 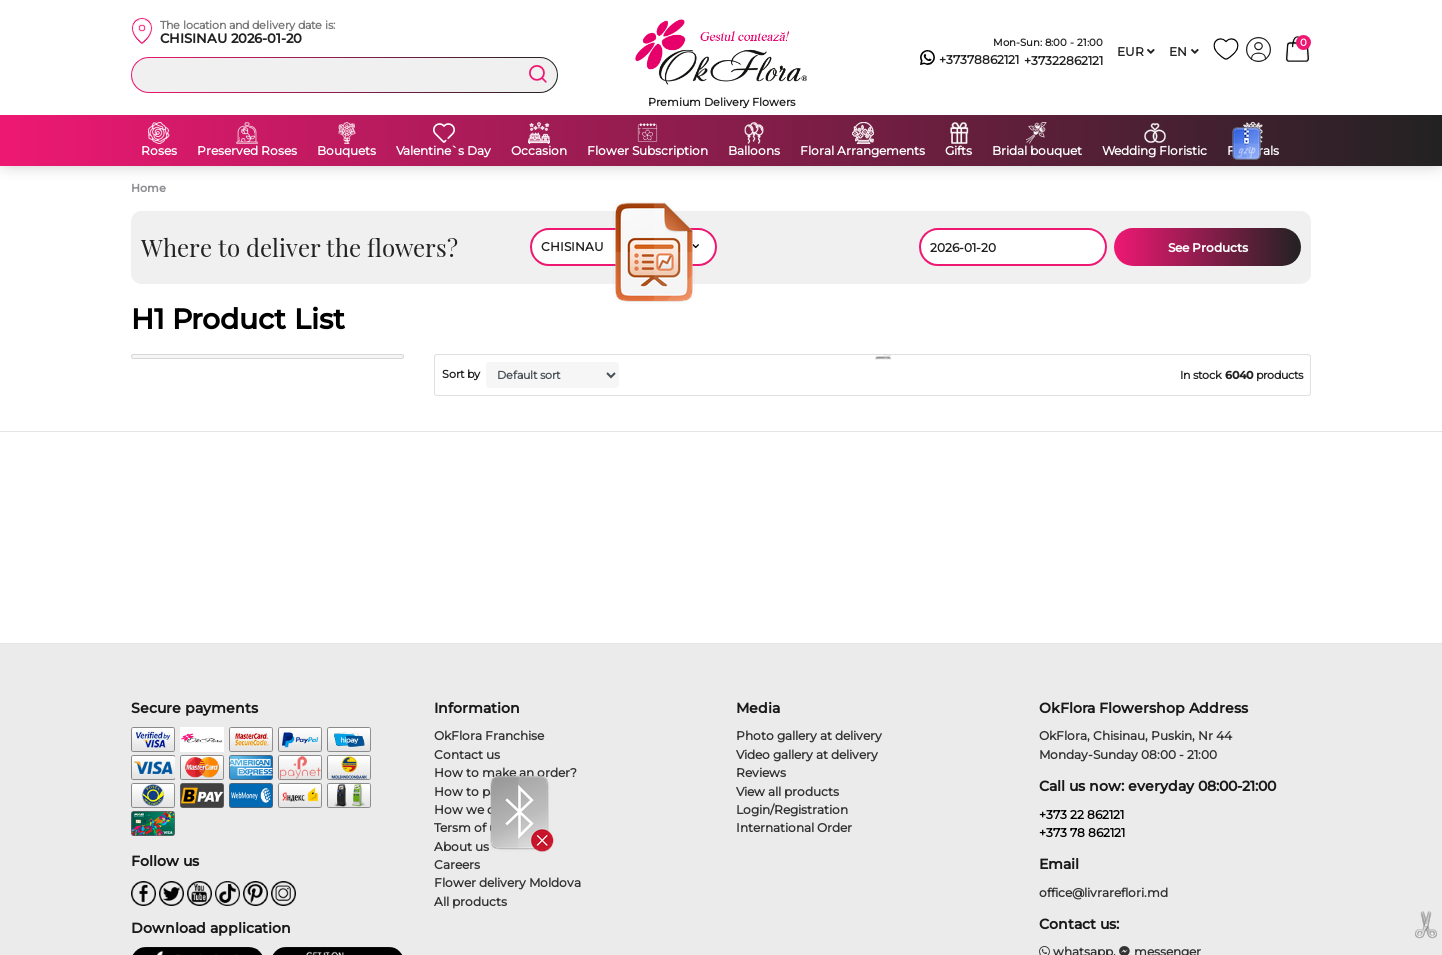 What do you see at coordinates (654, 252) in the screenshot?
I see `libreoffice impress presentation file` at bounding box center [654, 252].